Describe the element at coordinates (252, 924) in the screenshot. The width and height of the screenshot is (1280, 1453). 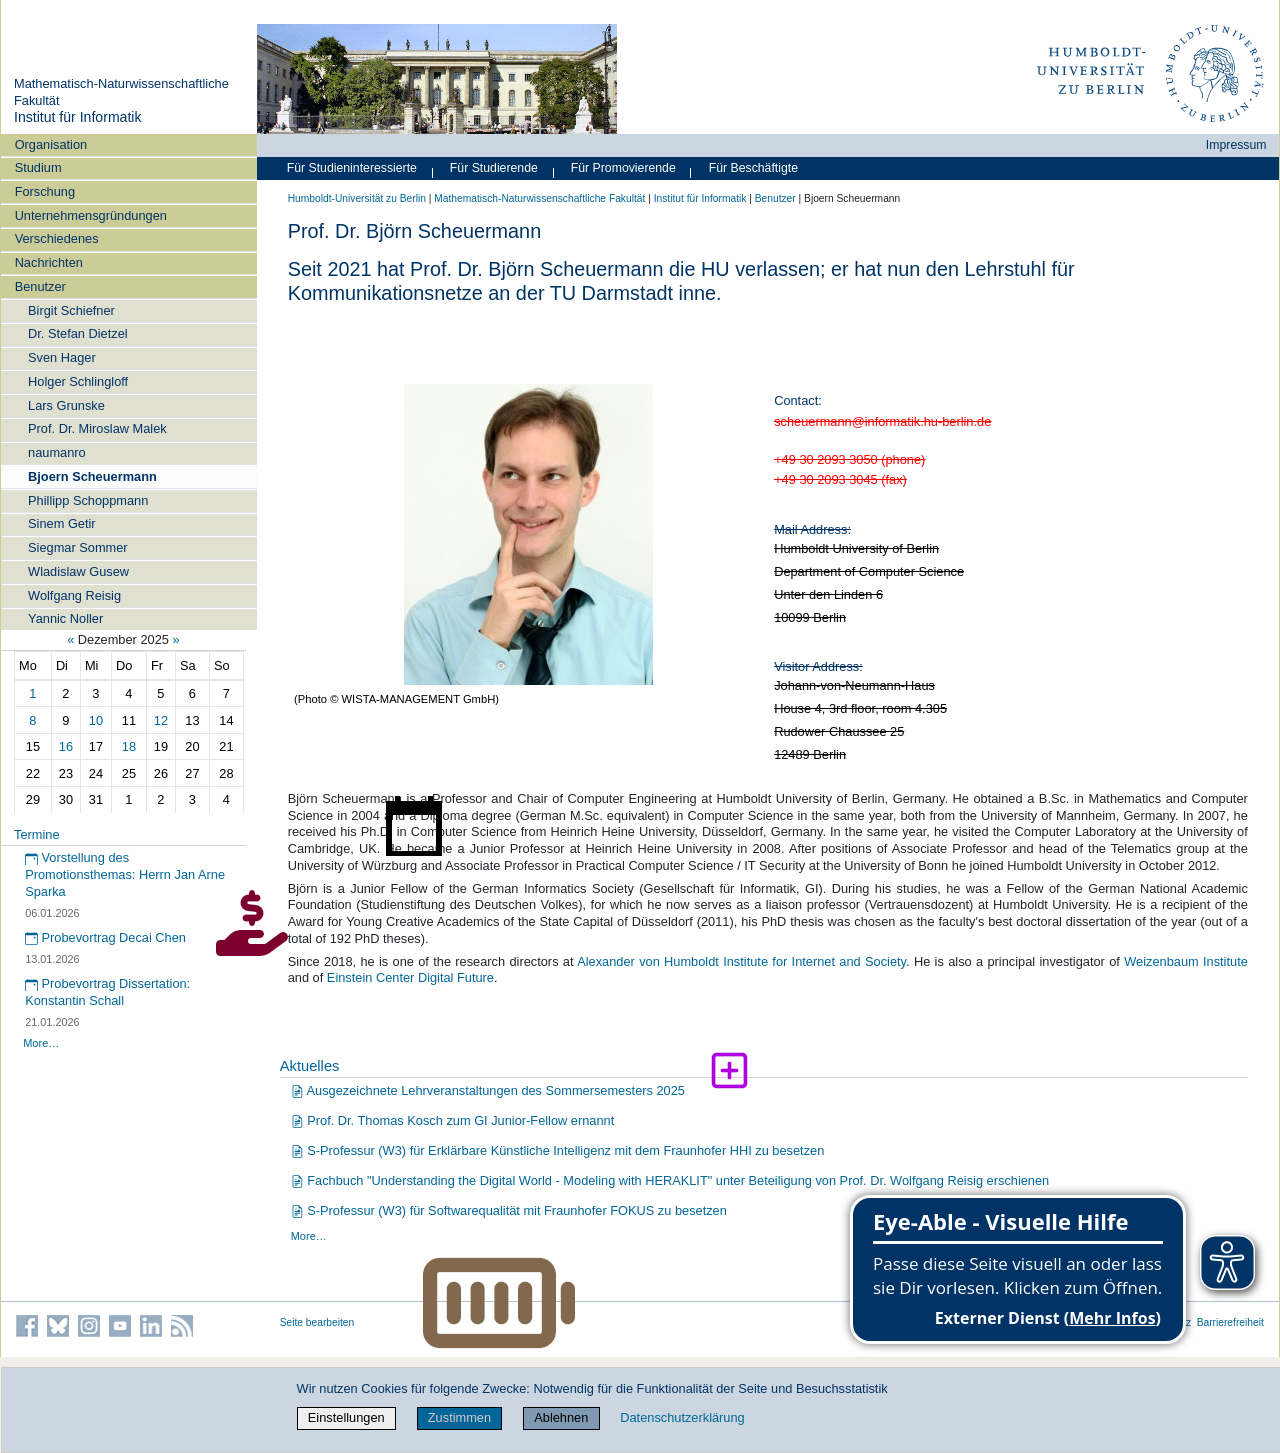
I see `make a payment or donation` at that location.